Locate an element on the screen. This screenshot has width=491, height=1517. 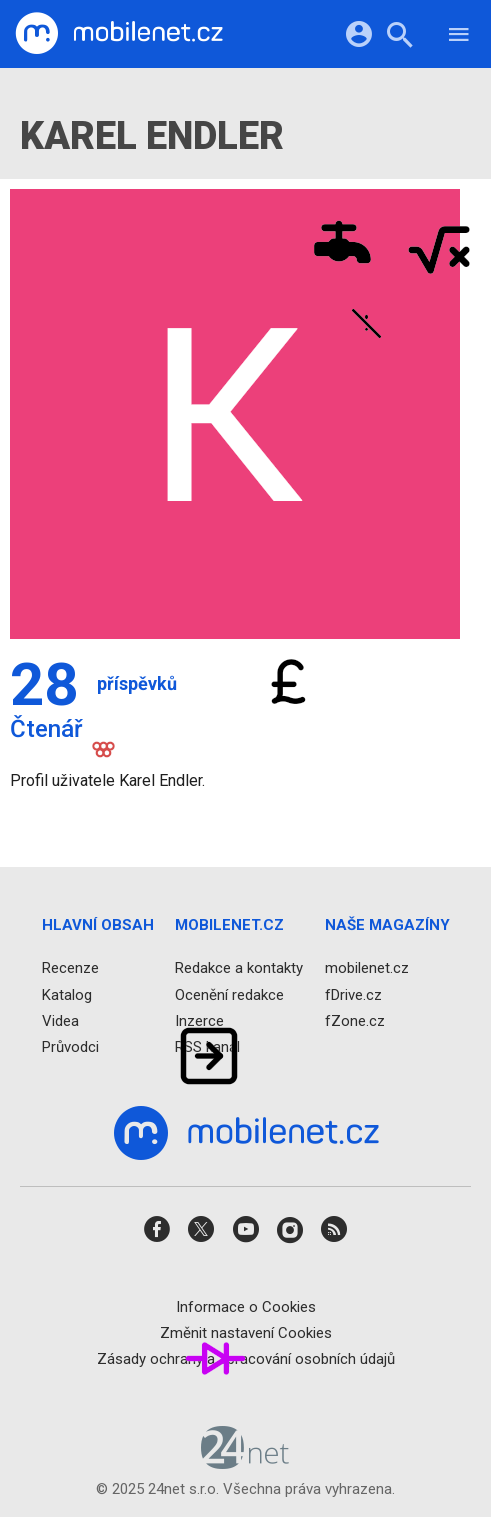
access mathematical functions or calculator is located at coordinates (439, 250).